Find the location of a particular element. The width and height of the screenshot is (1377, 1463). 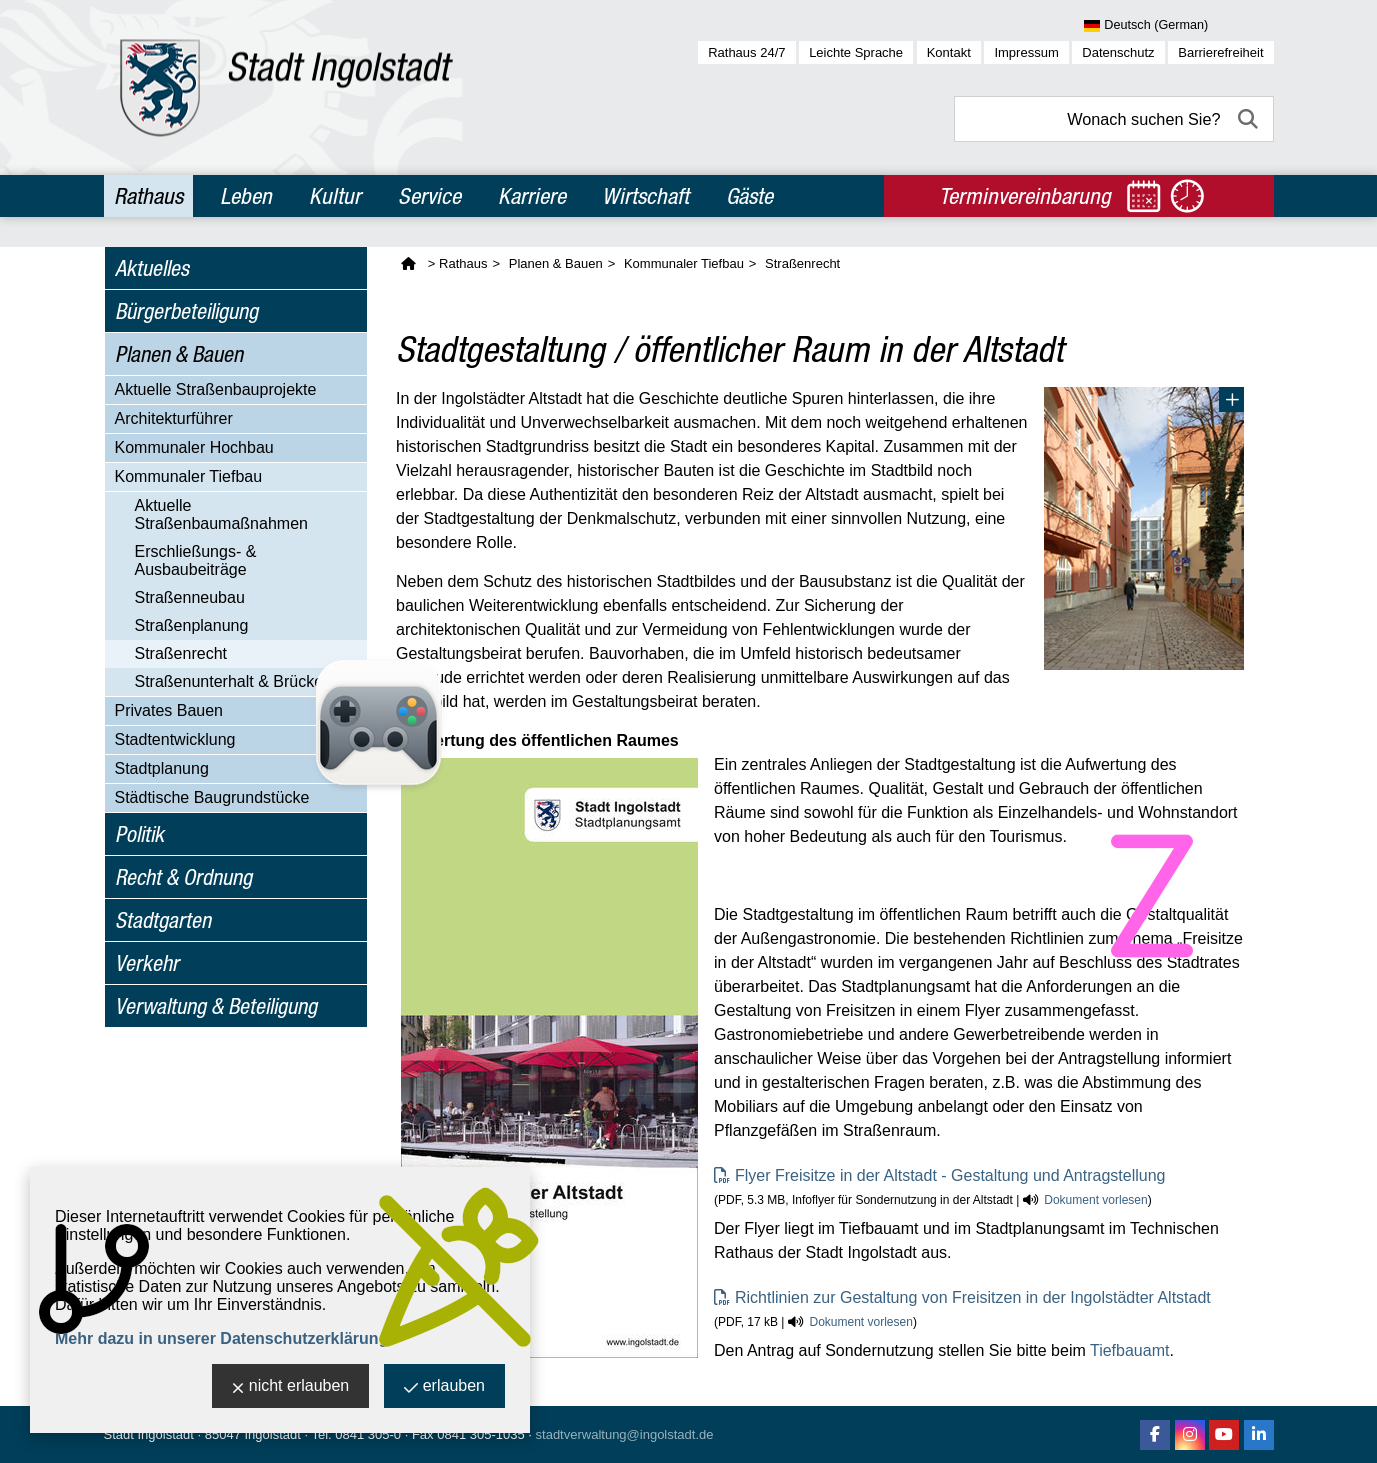

view repository branches is located at coordinates (94, 1279).